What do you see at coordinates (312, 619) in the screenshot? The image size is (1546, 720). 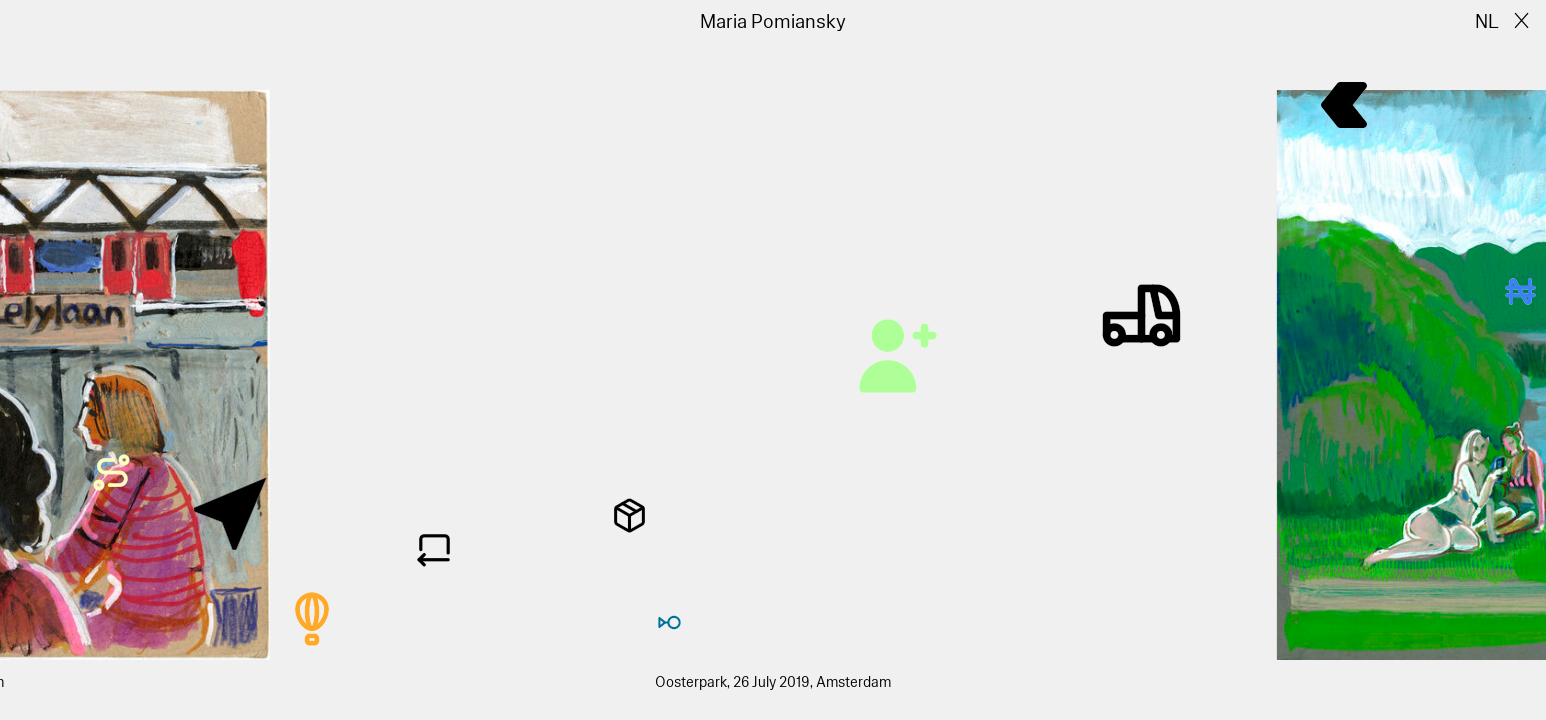 I see `access travel or adventure features` at bounding box center [312, 619].